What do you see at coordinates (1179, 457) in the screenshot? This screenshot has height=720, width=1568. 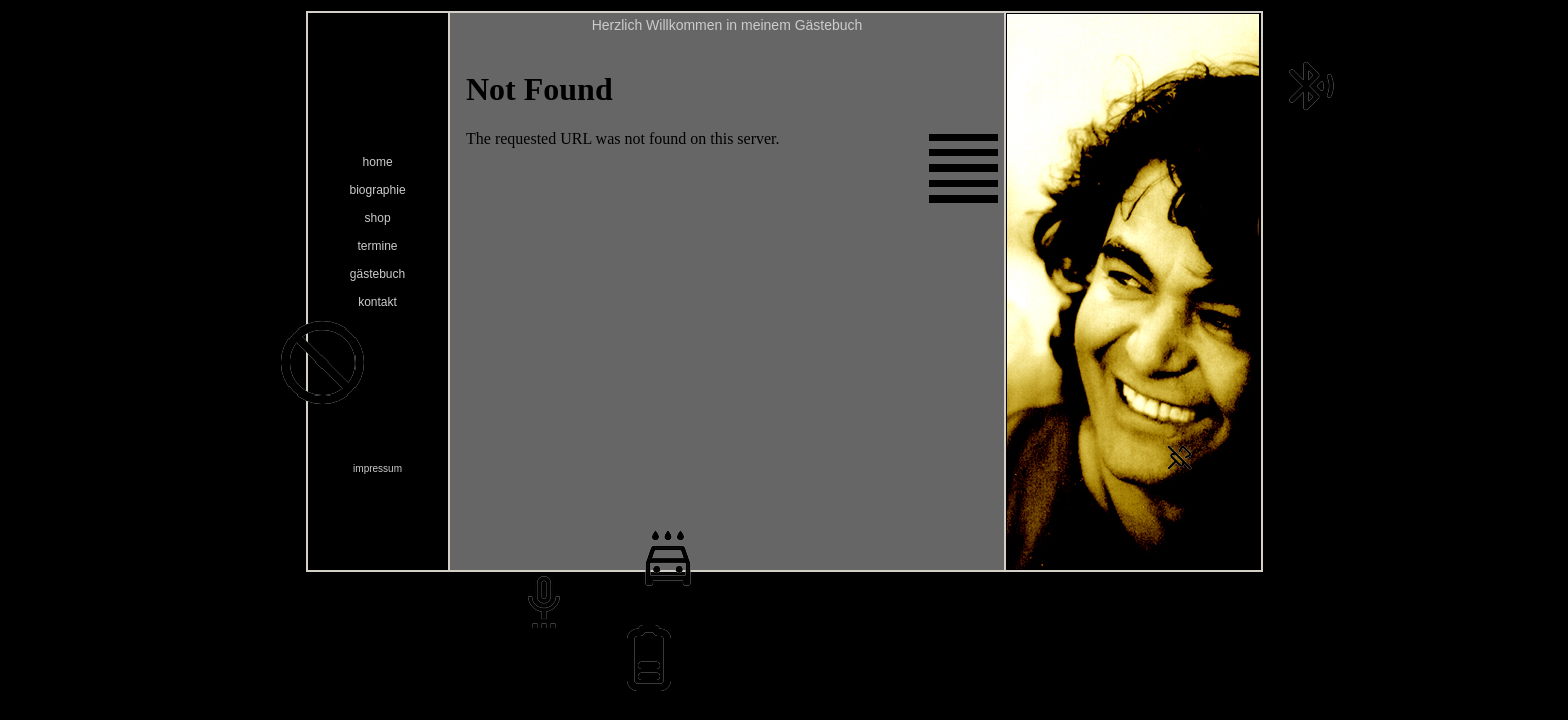 I see `unpin an item from your saved list` at bounding box center [1179, 457].